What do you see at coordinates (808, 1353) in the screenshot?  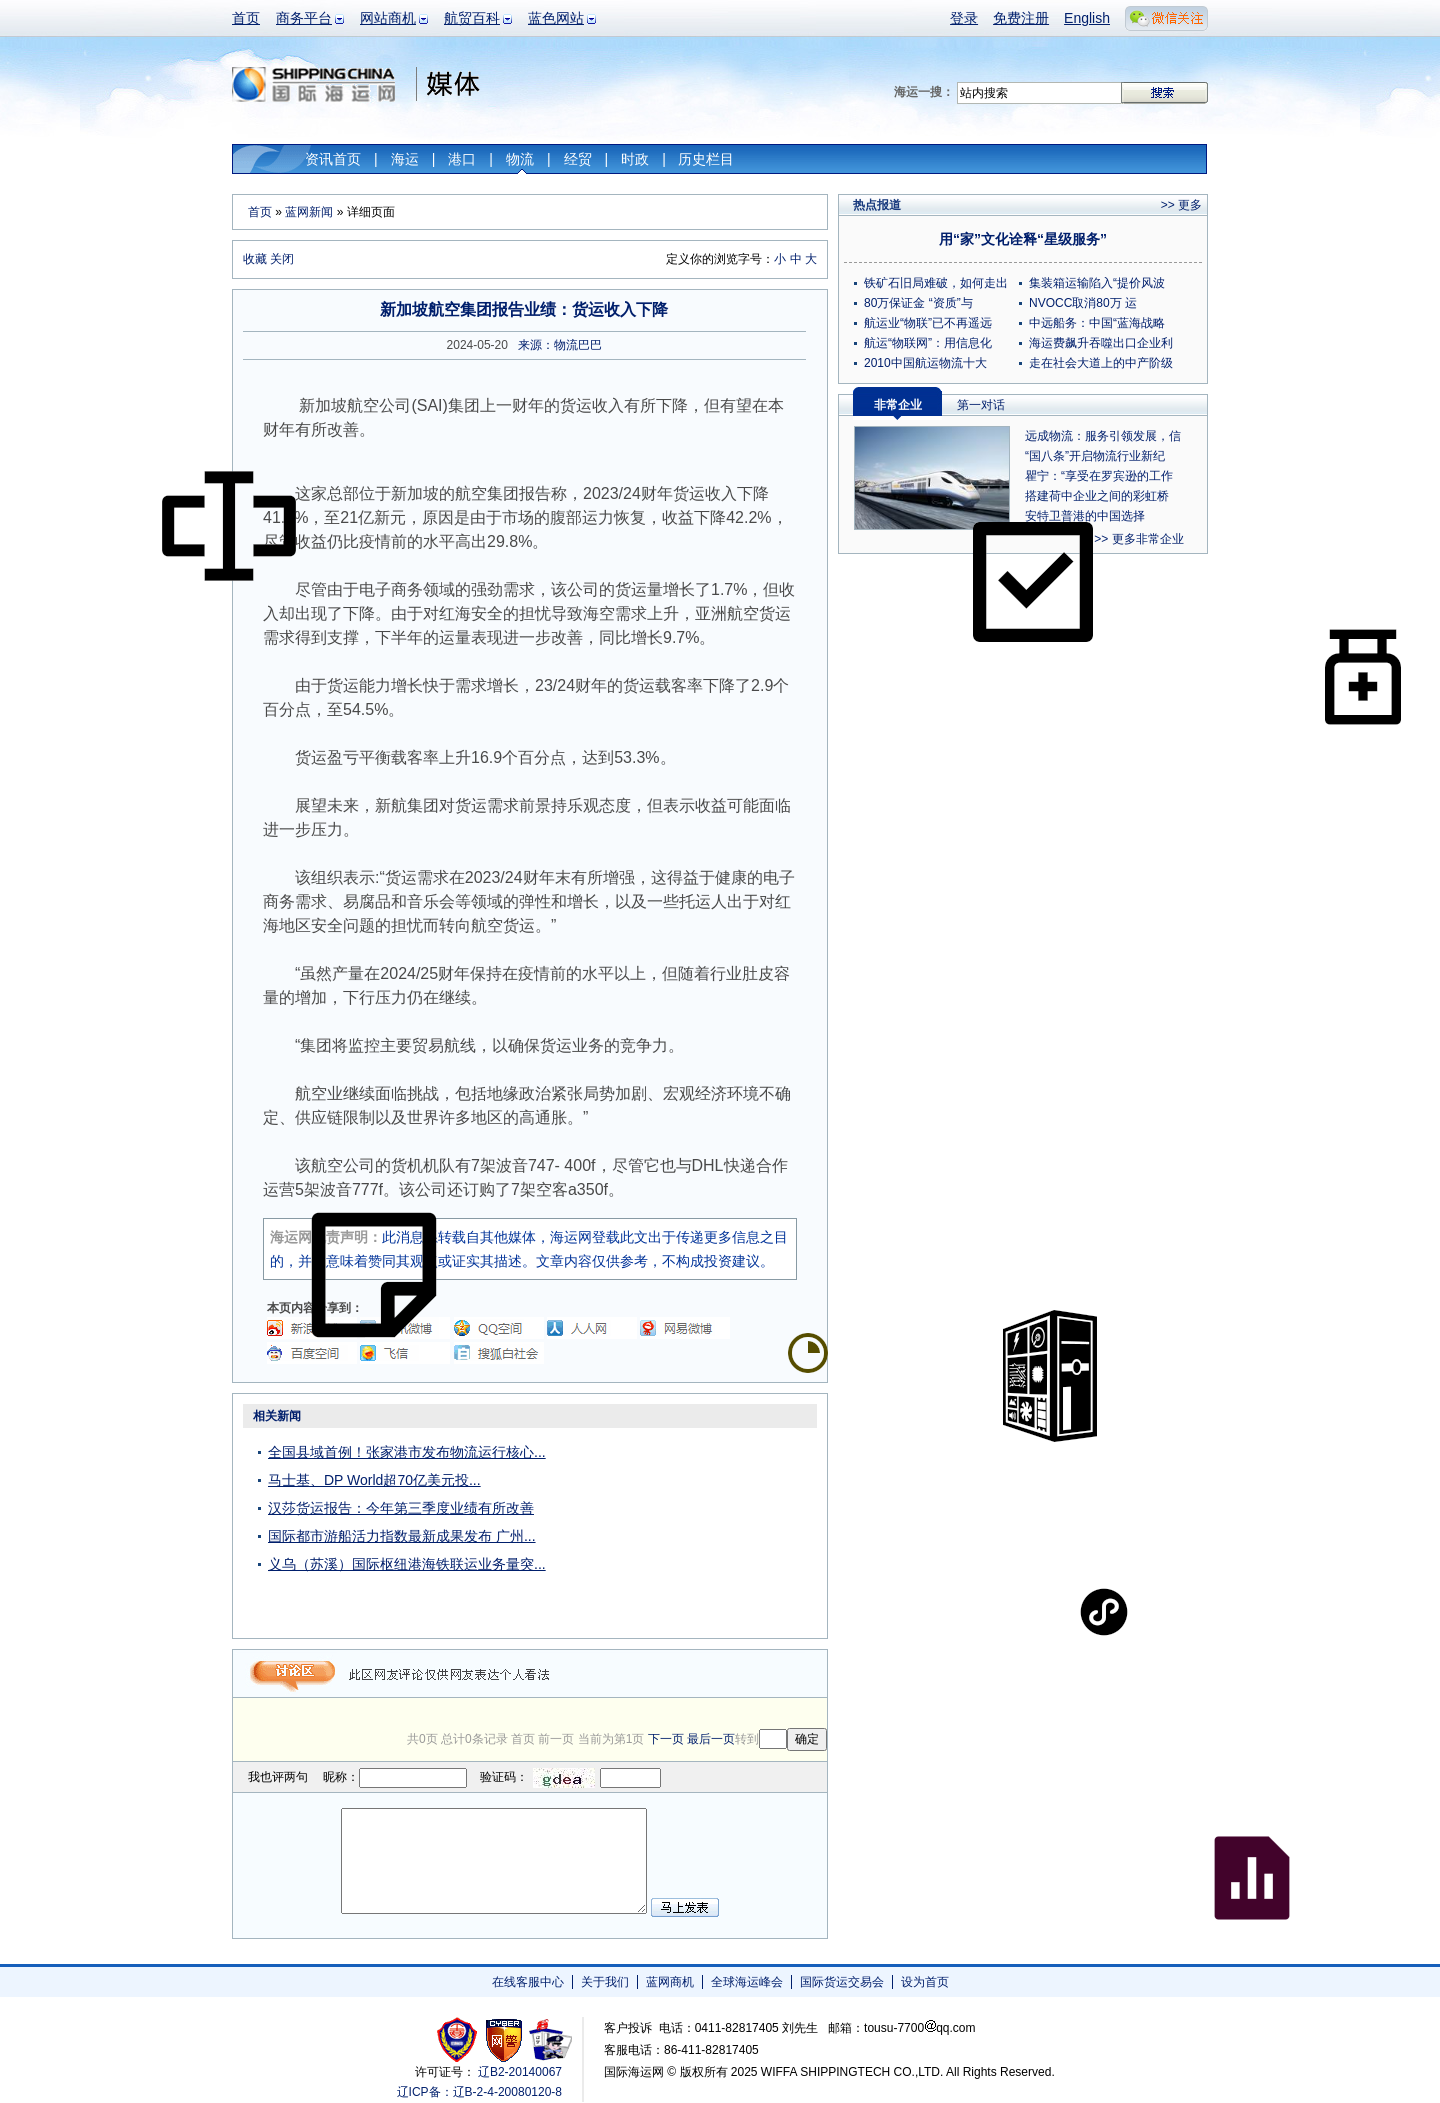 I see `indicates 25% progress or completion` at bounding box center [808, 1353].